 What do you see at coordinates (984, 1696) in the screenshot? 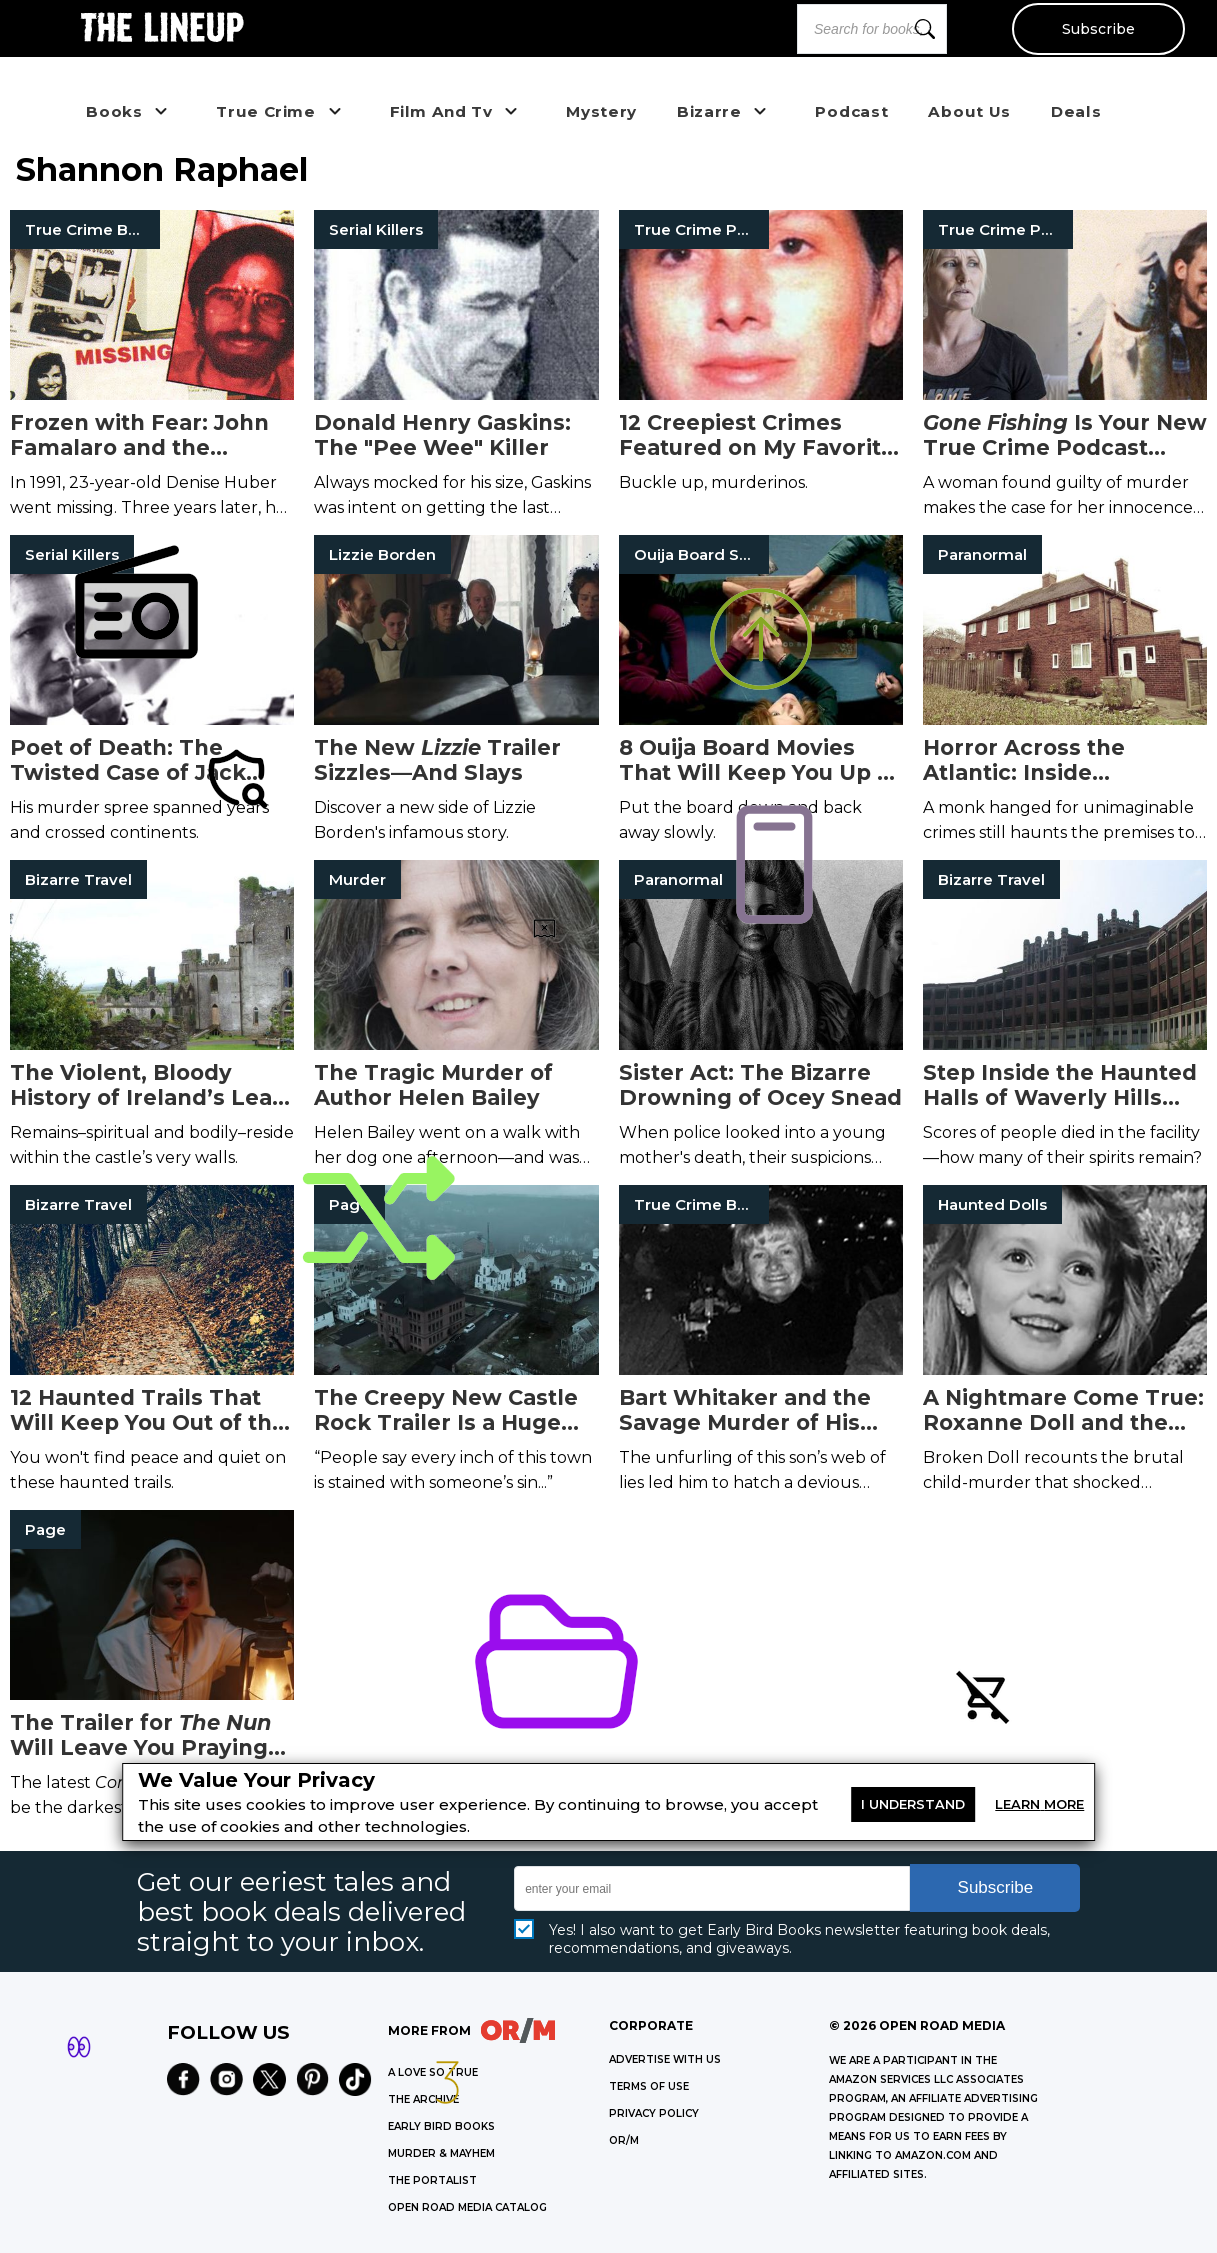
I see `remove item from shopping cart` at bounding box center [984, 1696].